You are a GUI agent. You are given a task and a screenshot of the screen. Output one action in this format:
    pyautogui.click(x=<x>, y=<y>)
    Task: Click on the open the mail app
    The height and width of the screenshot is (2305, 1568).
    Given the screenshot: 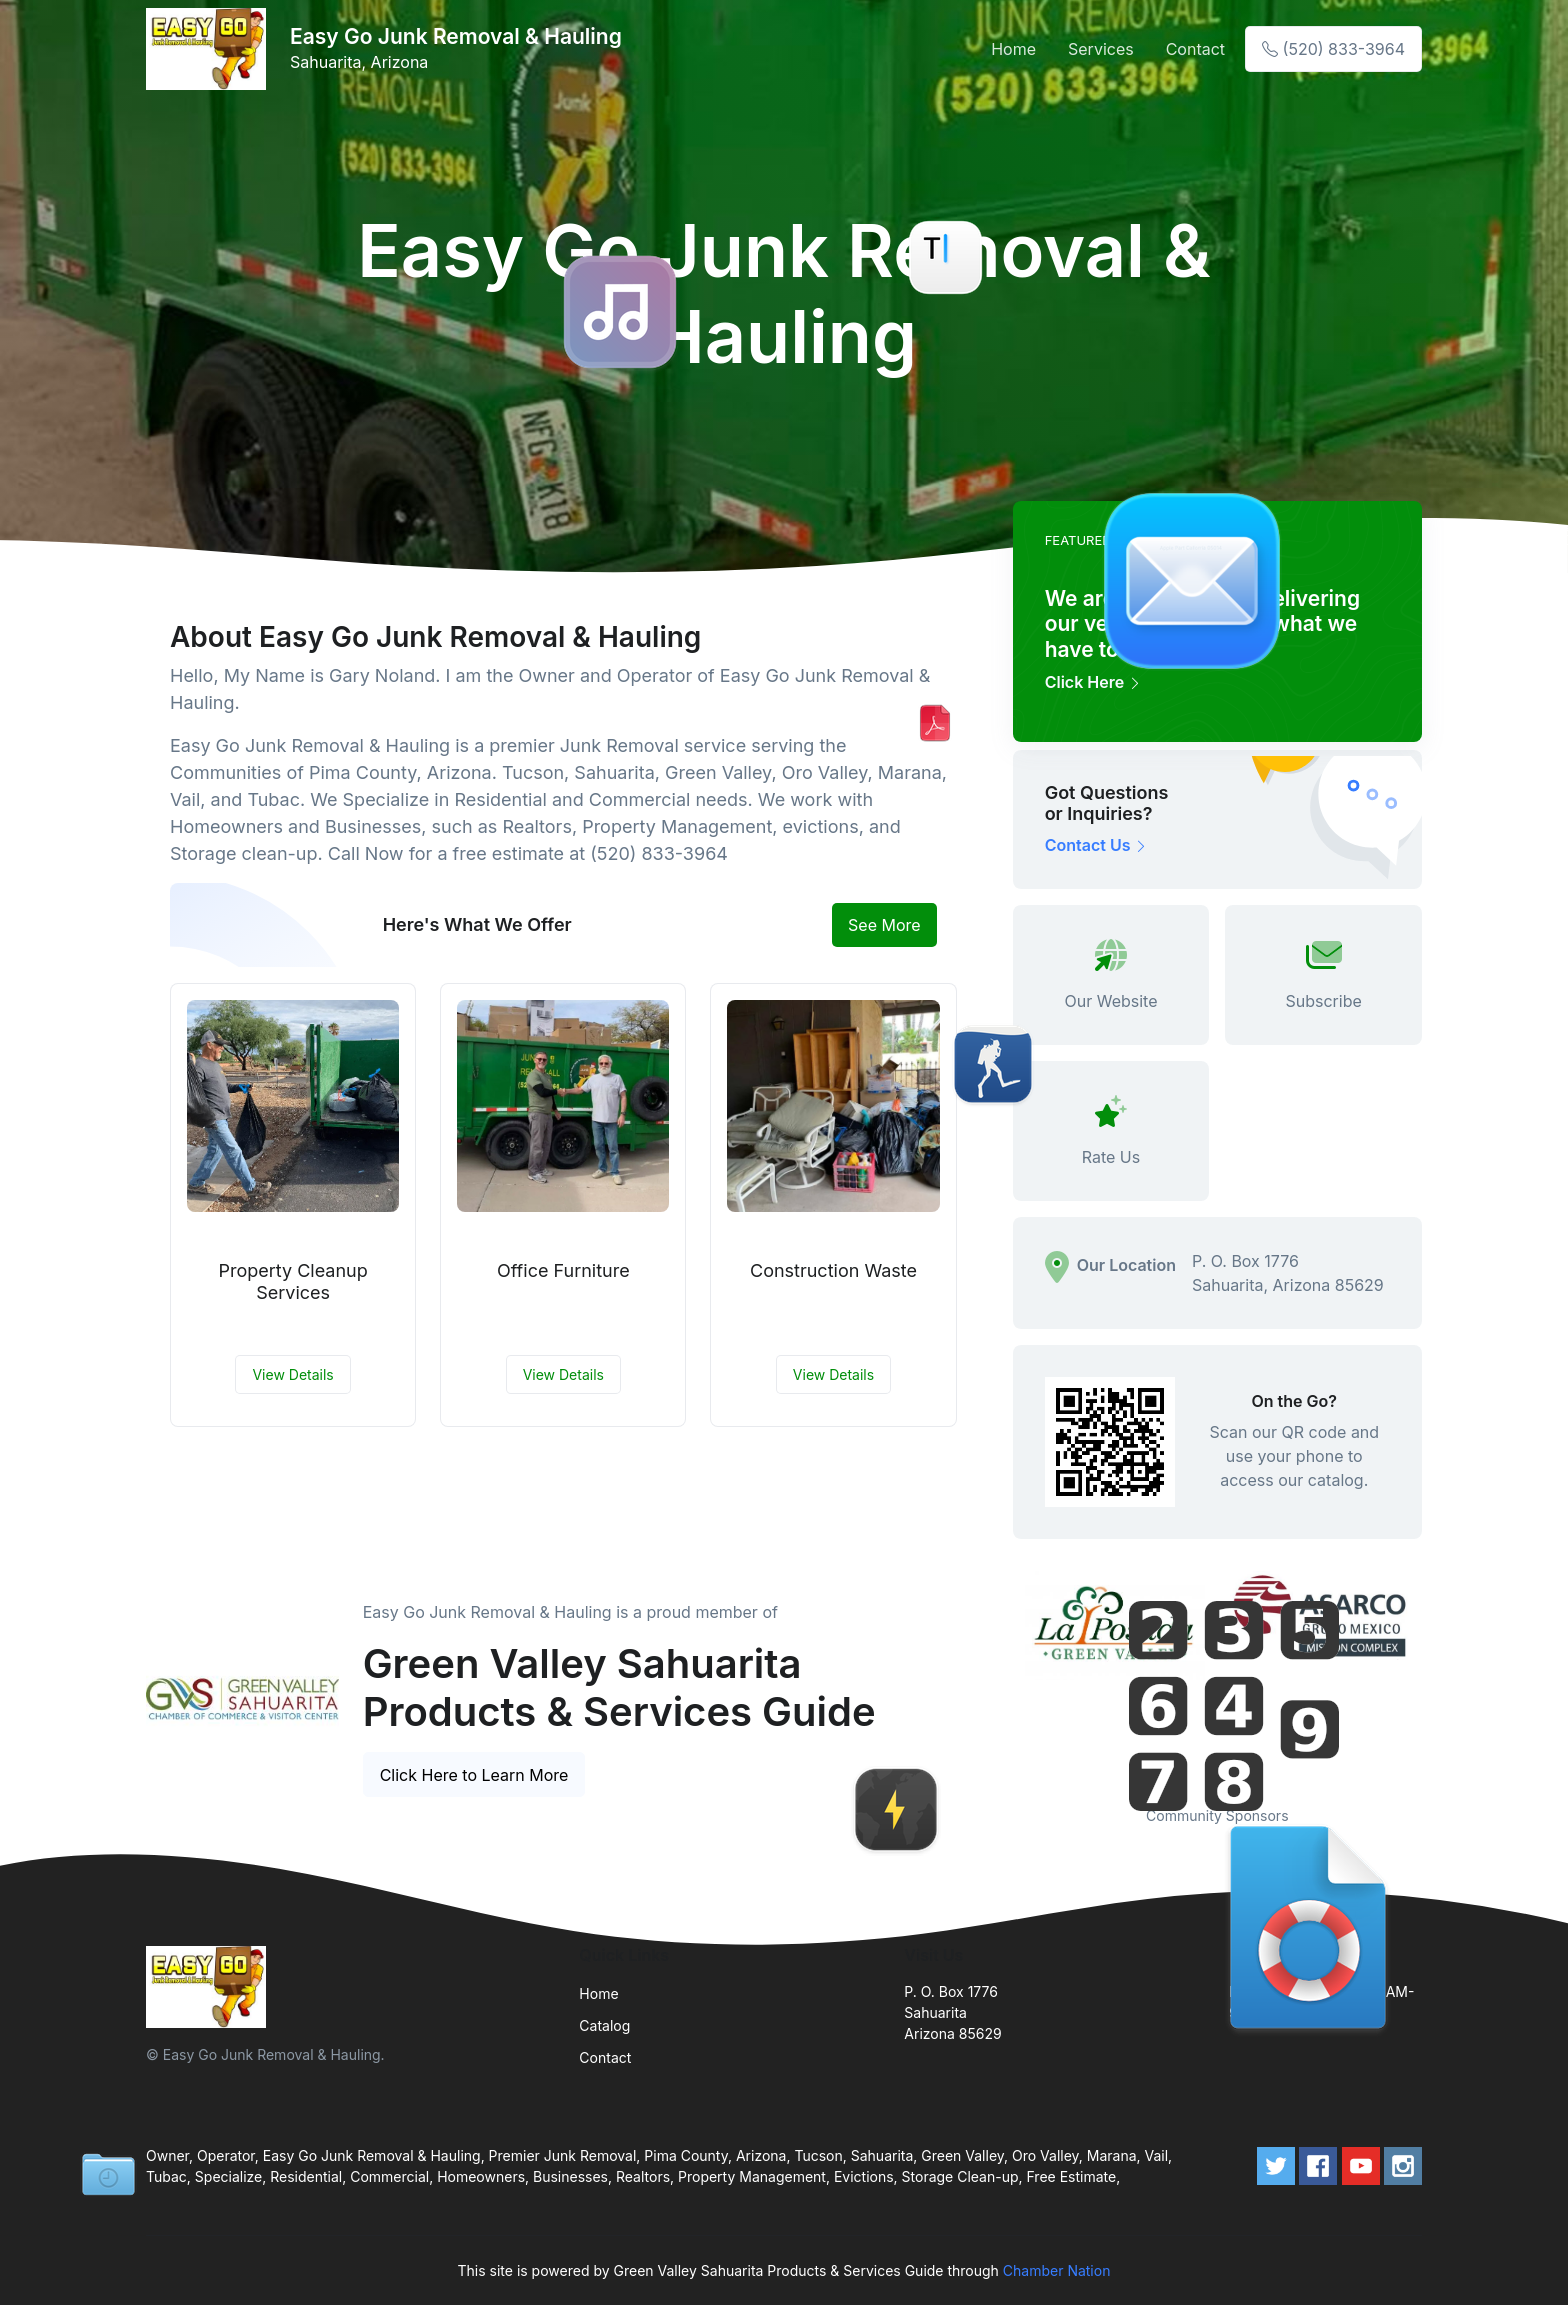 What is the action you would take?
    pyautogui.click(x=1192, y=581)
    